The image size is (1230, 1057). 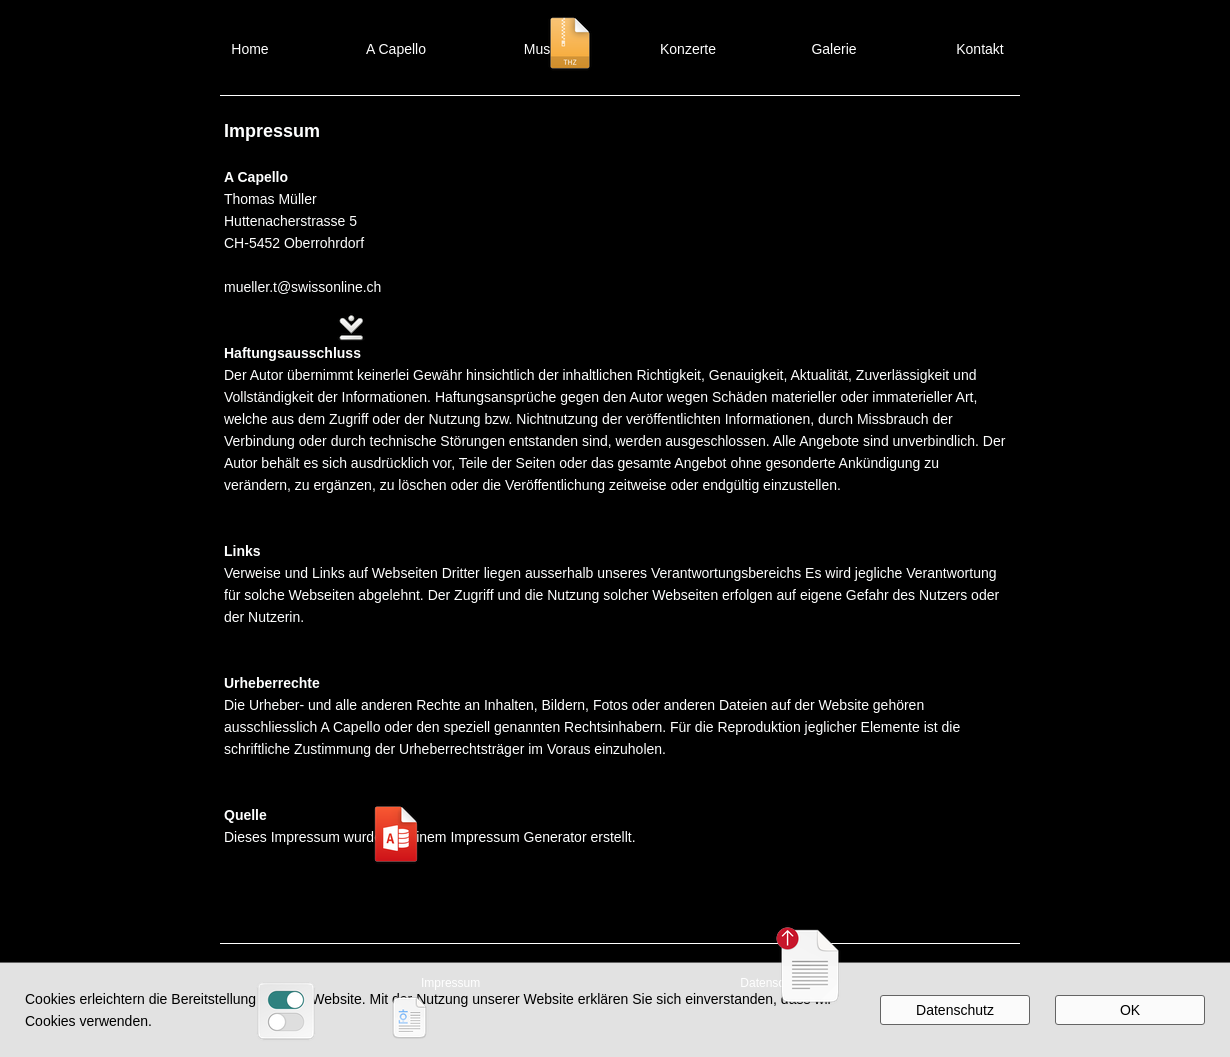 What do you see at coordinates (810, 966) in the screenshot?
I see `send or share a document` at bounding box center [810, 966].